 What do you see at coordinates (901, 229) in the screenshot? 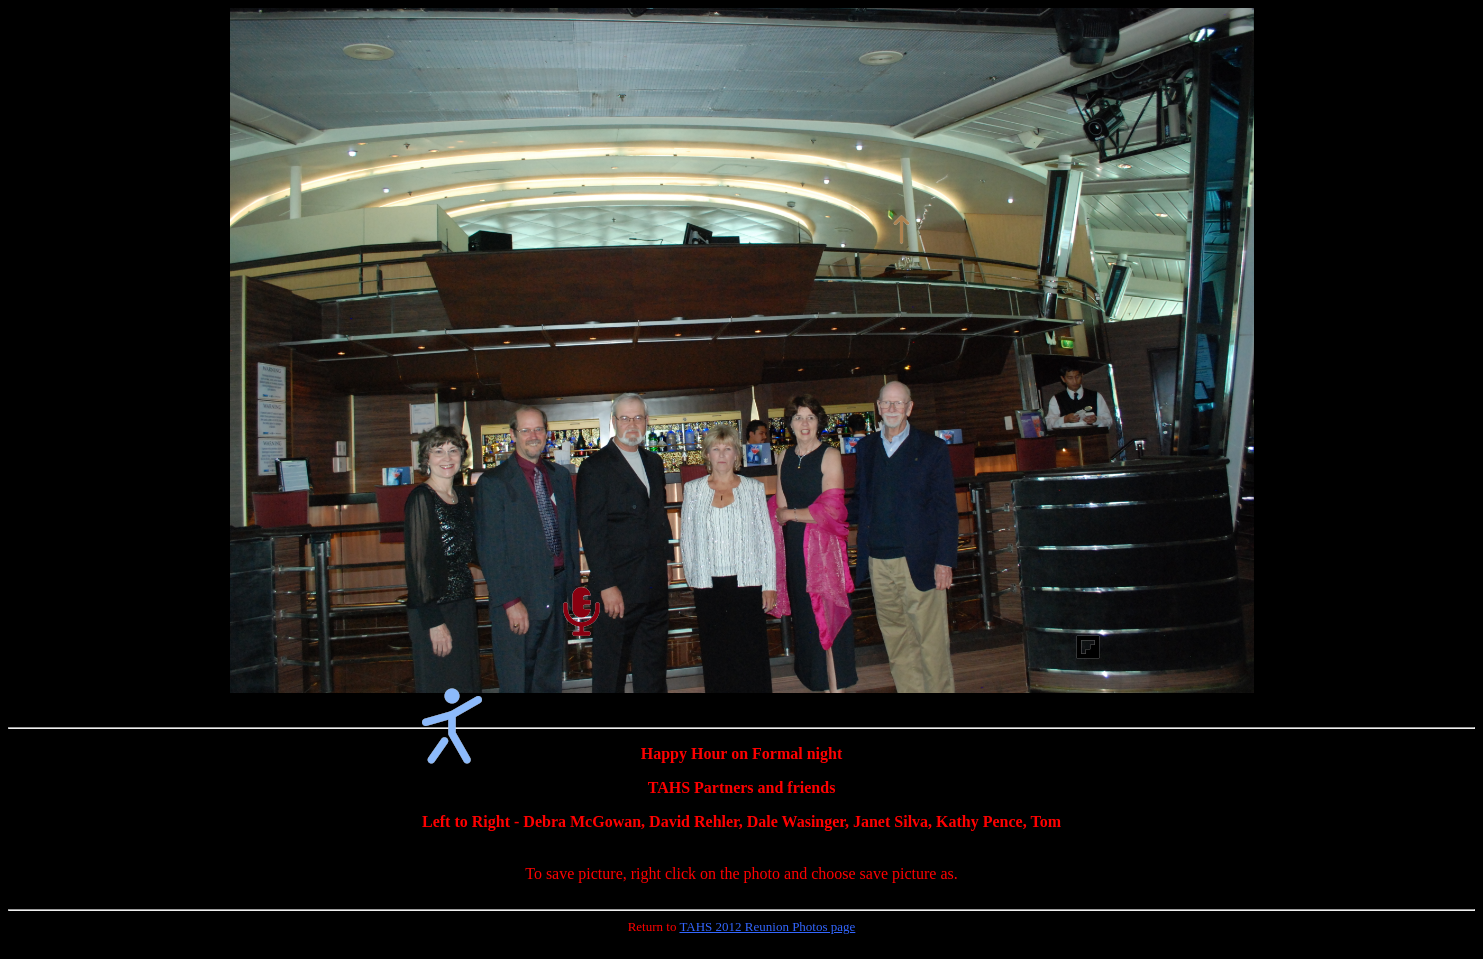
I see `scroll to top of page` at bounding box center [901, 229].